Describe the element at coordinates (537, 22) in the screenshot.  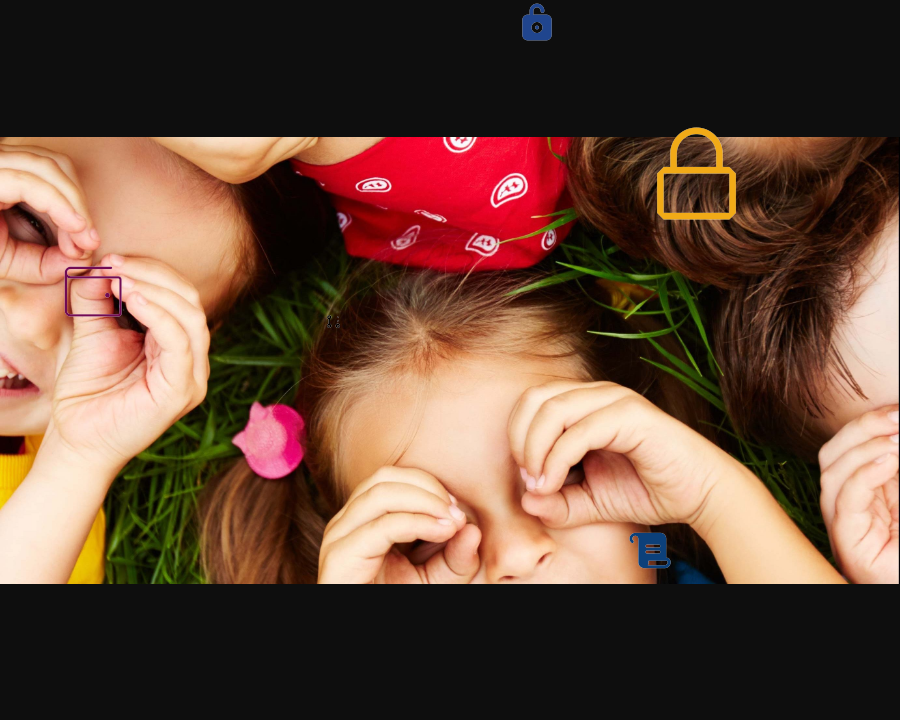
I see `unlock a secured item or feature` at that location.